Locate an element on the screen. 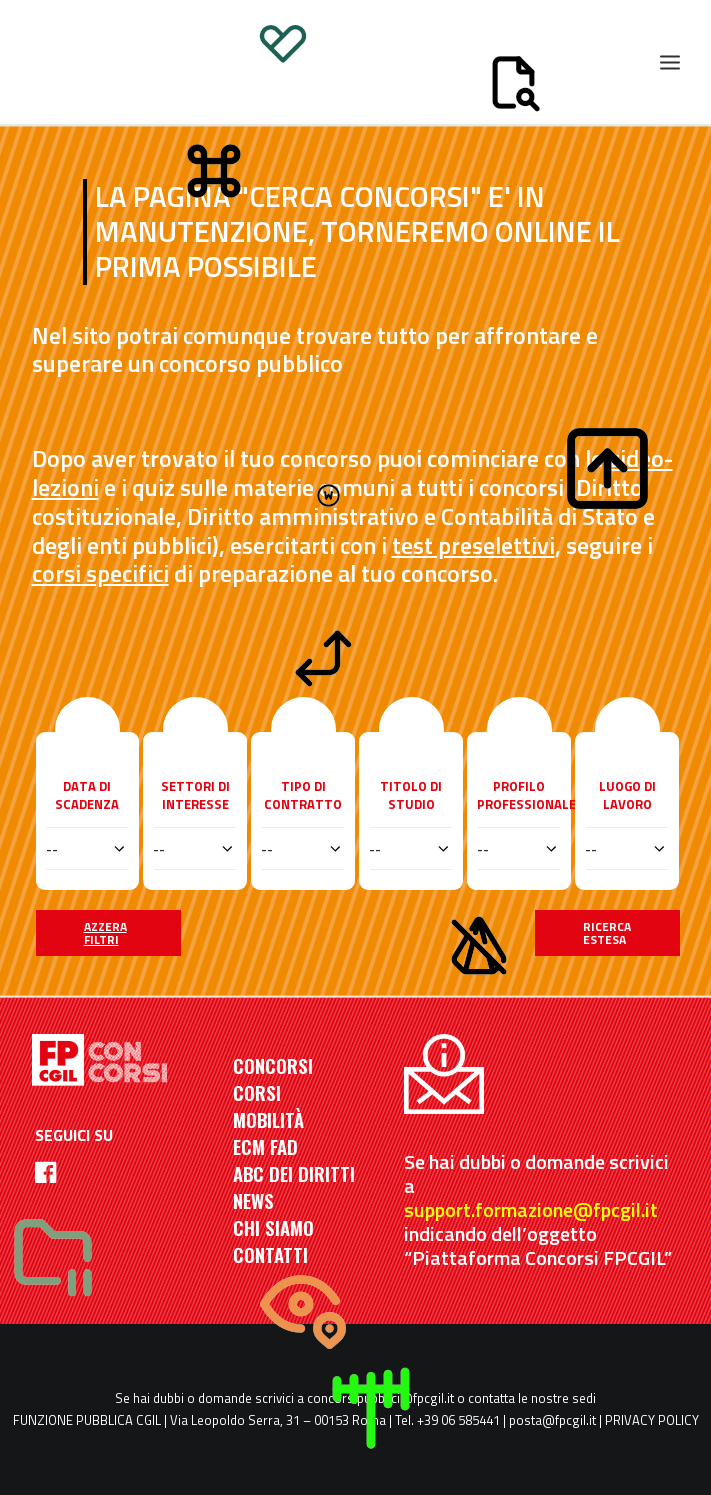 The width and height of the screenshot is (711, 1495). indicates signal or network connectivity status is located at coordinates (371, 1406).